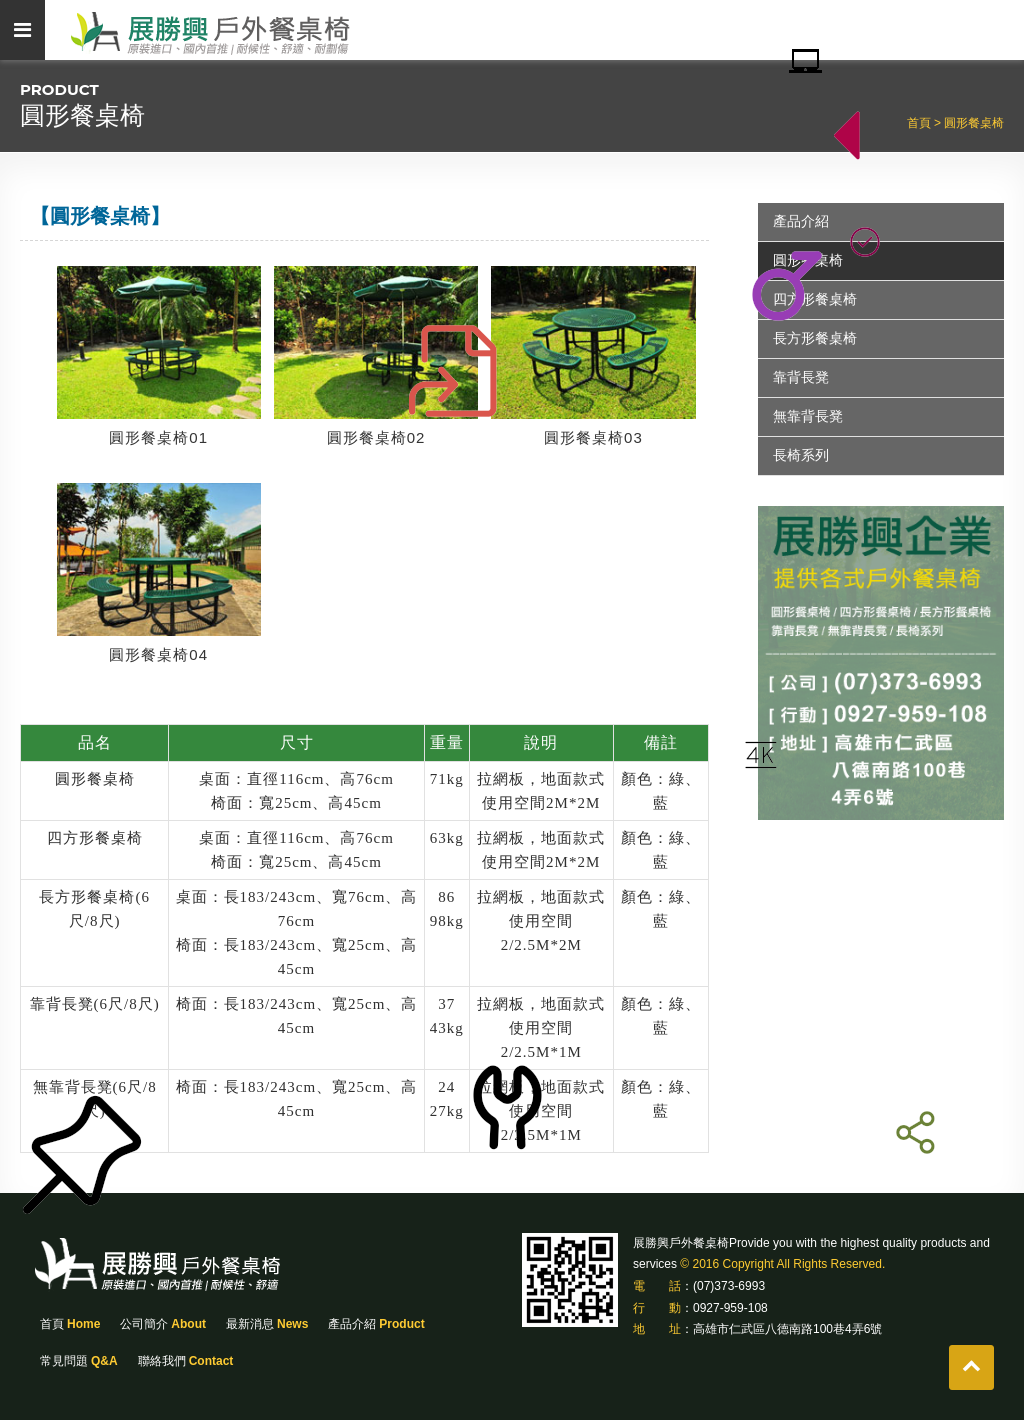  I want to click on select demiboy gender identity, so click(787, 286).